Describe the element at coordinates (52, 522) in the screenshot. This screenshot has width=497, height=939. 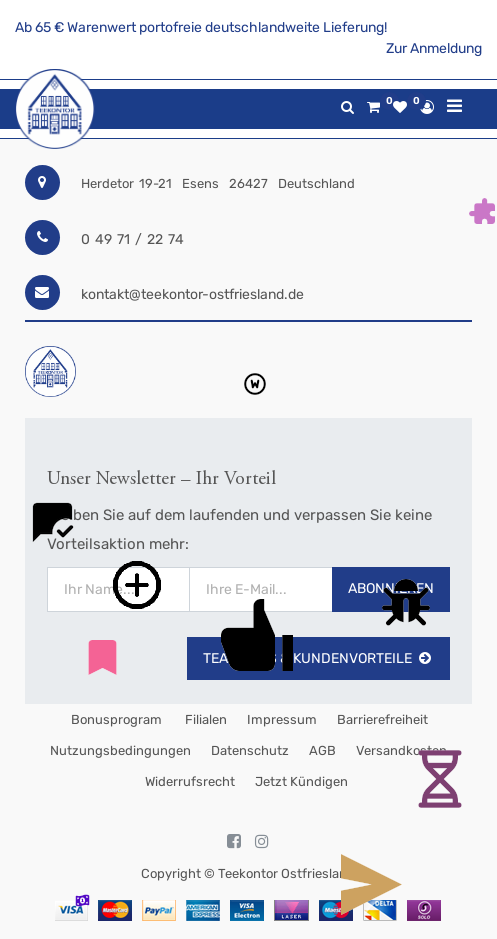
I see `message has been read` at that location.